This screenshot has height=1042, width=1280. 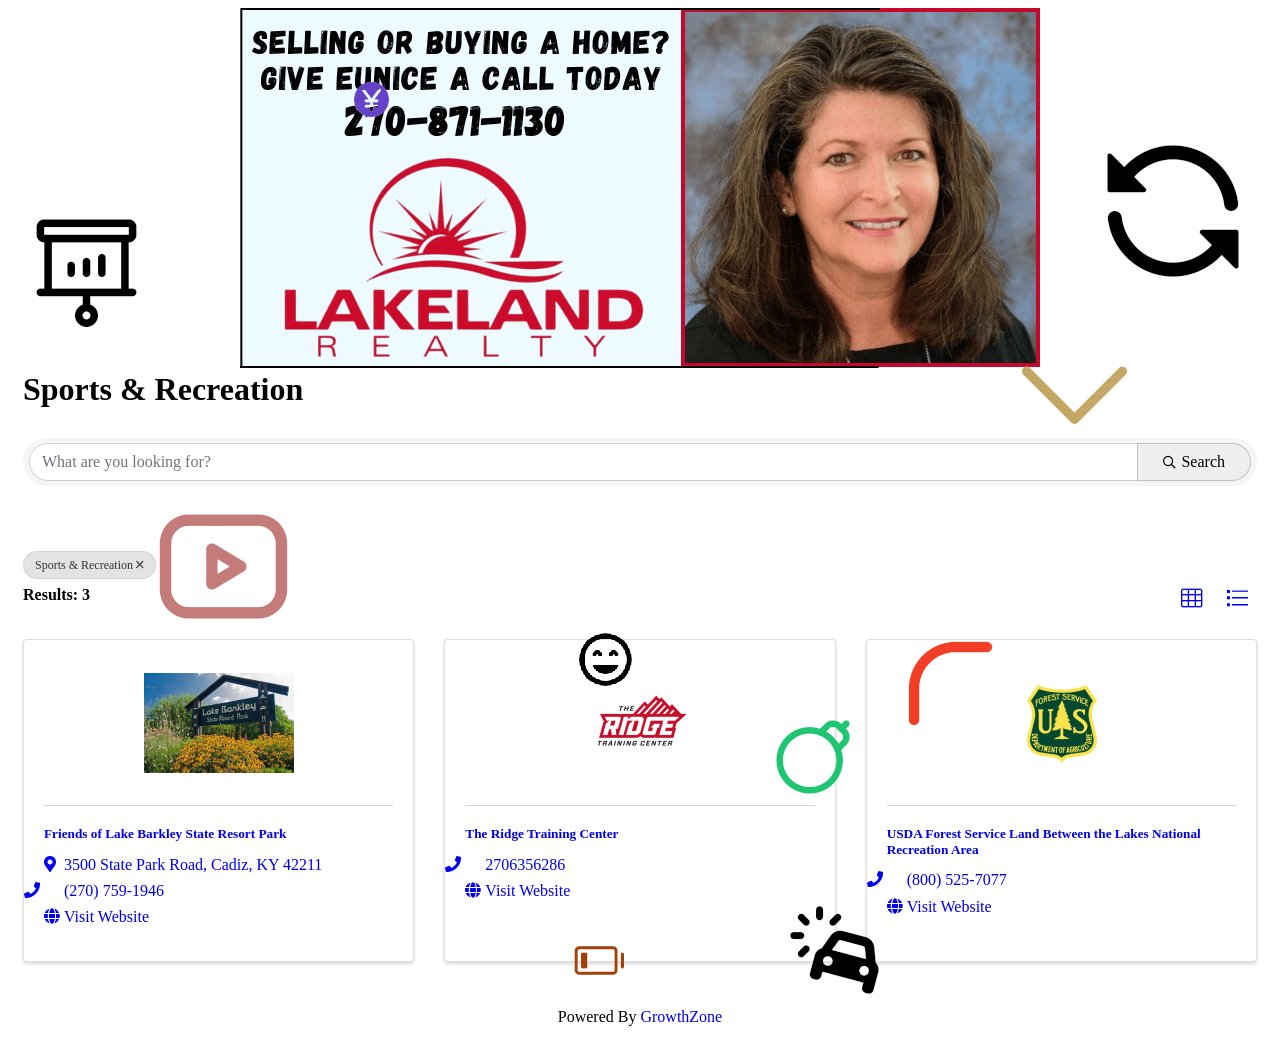 I want to click on sync or refresh content, so click(x=1173, y=211).